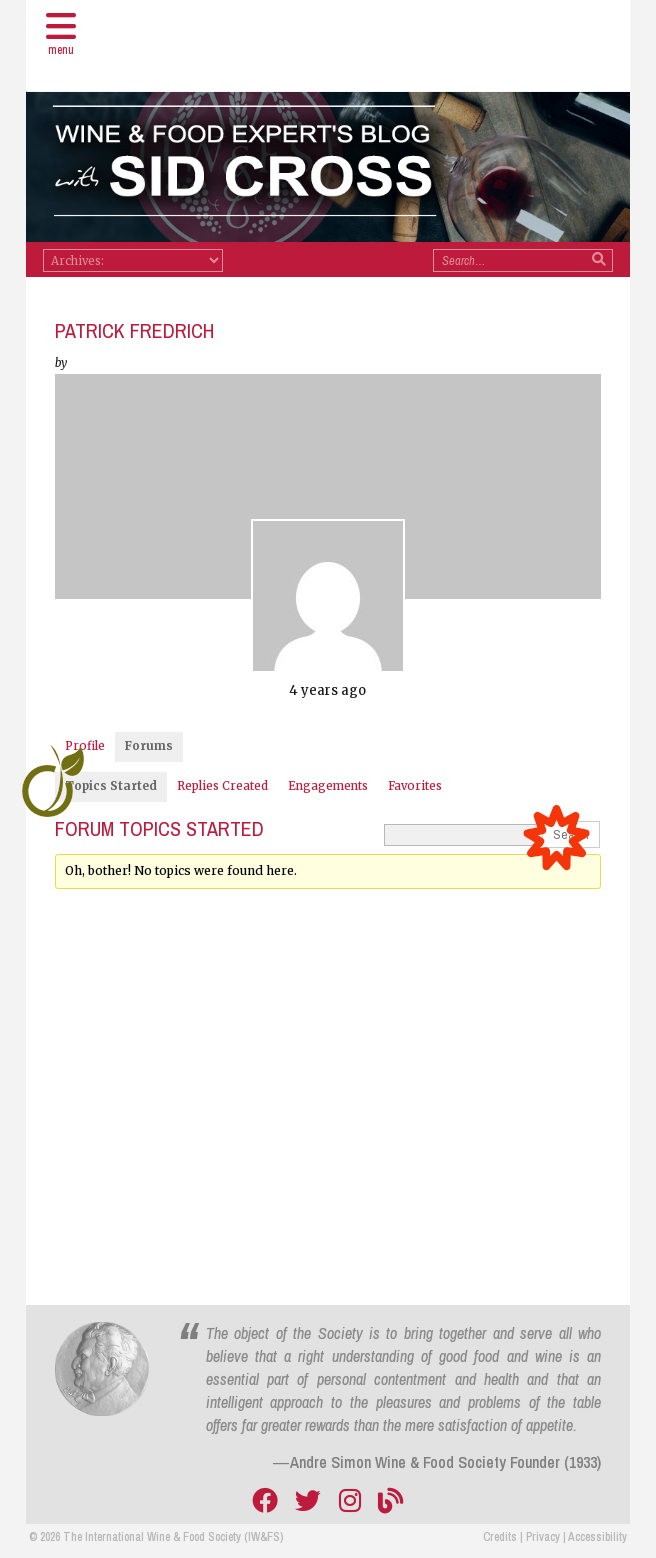 The width and height of the screenshot is (656, 1558). Describe the element at coordinates (556, 837) in the screenshot. I see `represents the Bahá'í faith symbol` at that location.